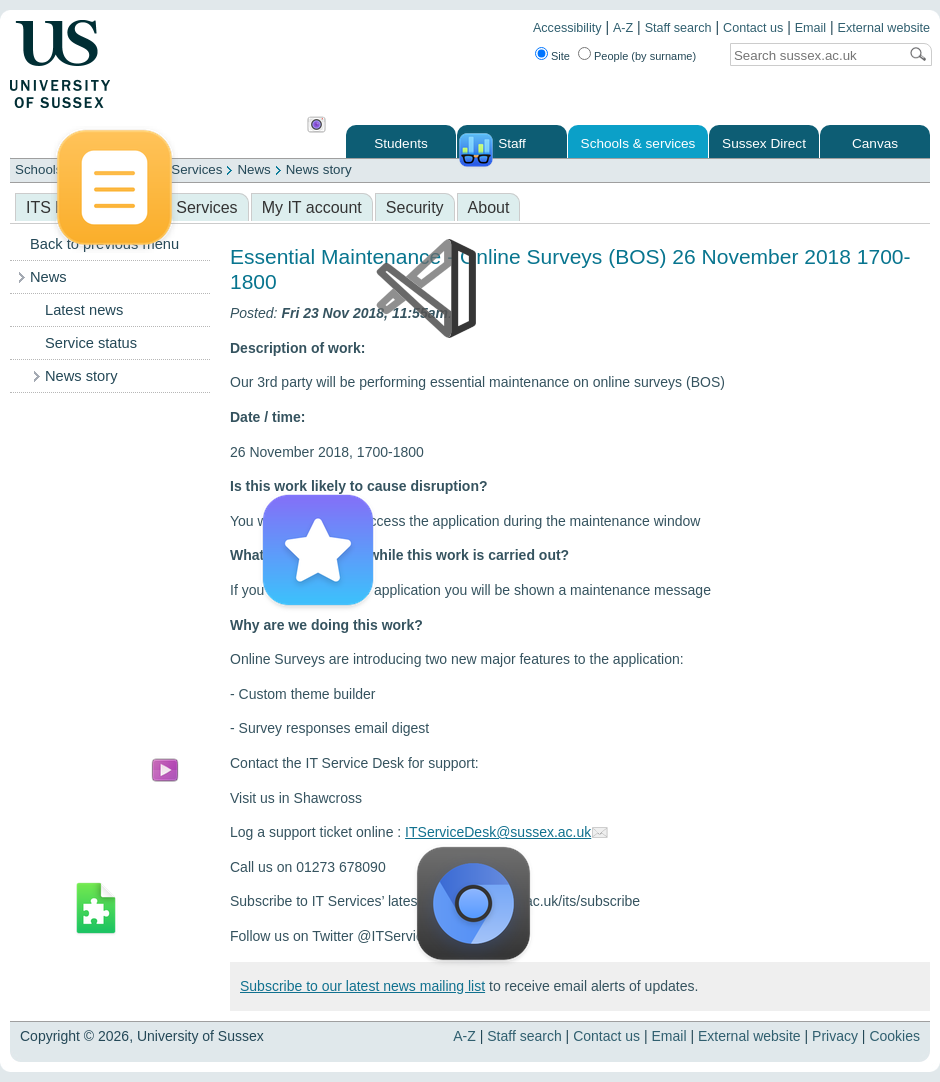 The width and height of the screenshot is (940, 1082). What do you see at coordinates (473, 903) in the screenshot?
I see `launch thorium browser` at bounding box center [473, 903].